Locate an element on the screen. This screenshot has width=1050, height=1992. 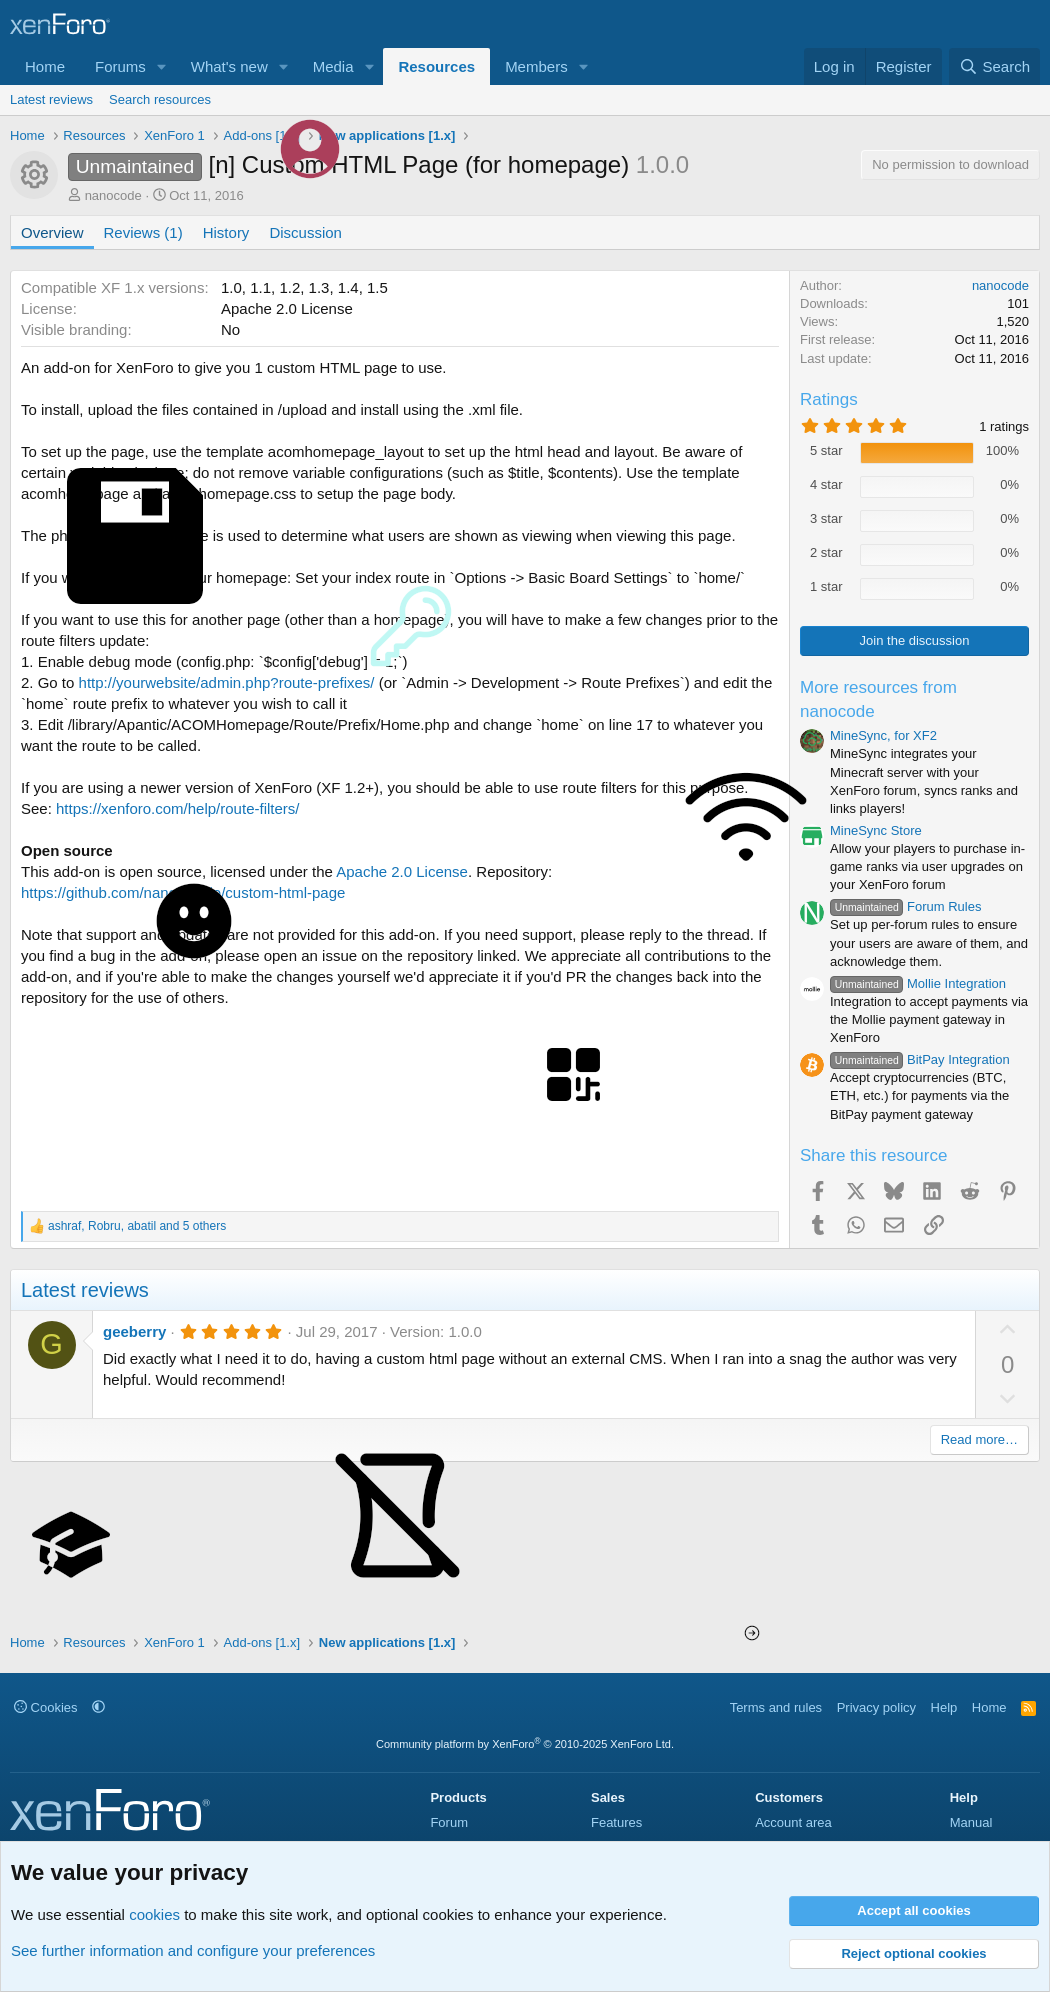
scan or generate a qr code is located at coordinates (573, 1074).